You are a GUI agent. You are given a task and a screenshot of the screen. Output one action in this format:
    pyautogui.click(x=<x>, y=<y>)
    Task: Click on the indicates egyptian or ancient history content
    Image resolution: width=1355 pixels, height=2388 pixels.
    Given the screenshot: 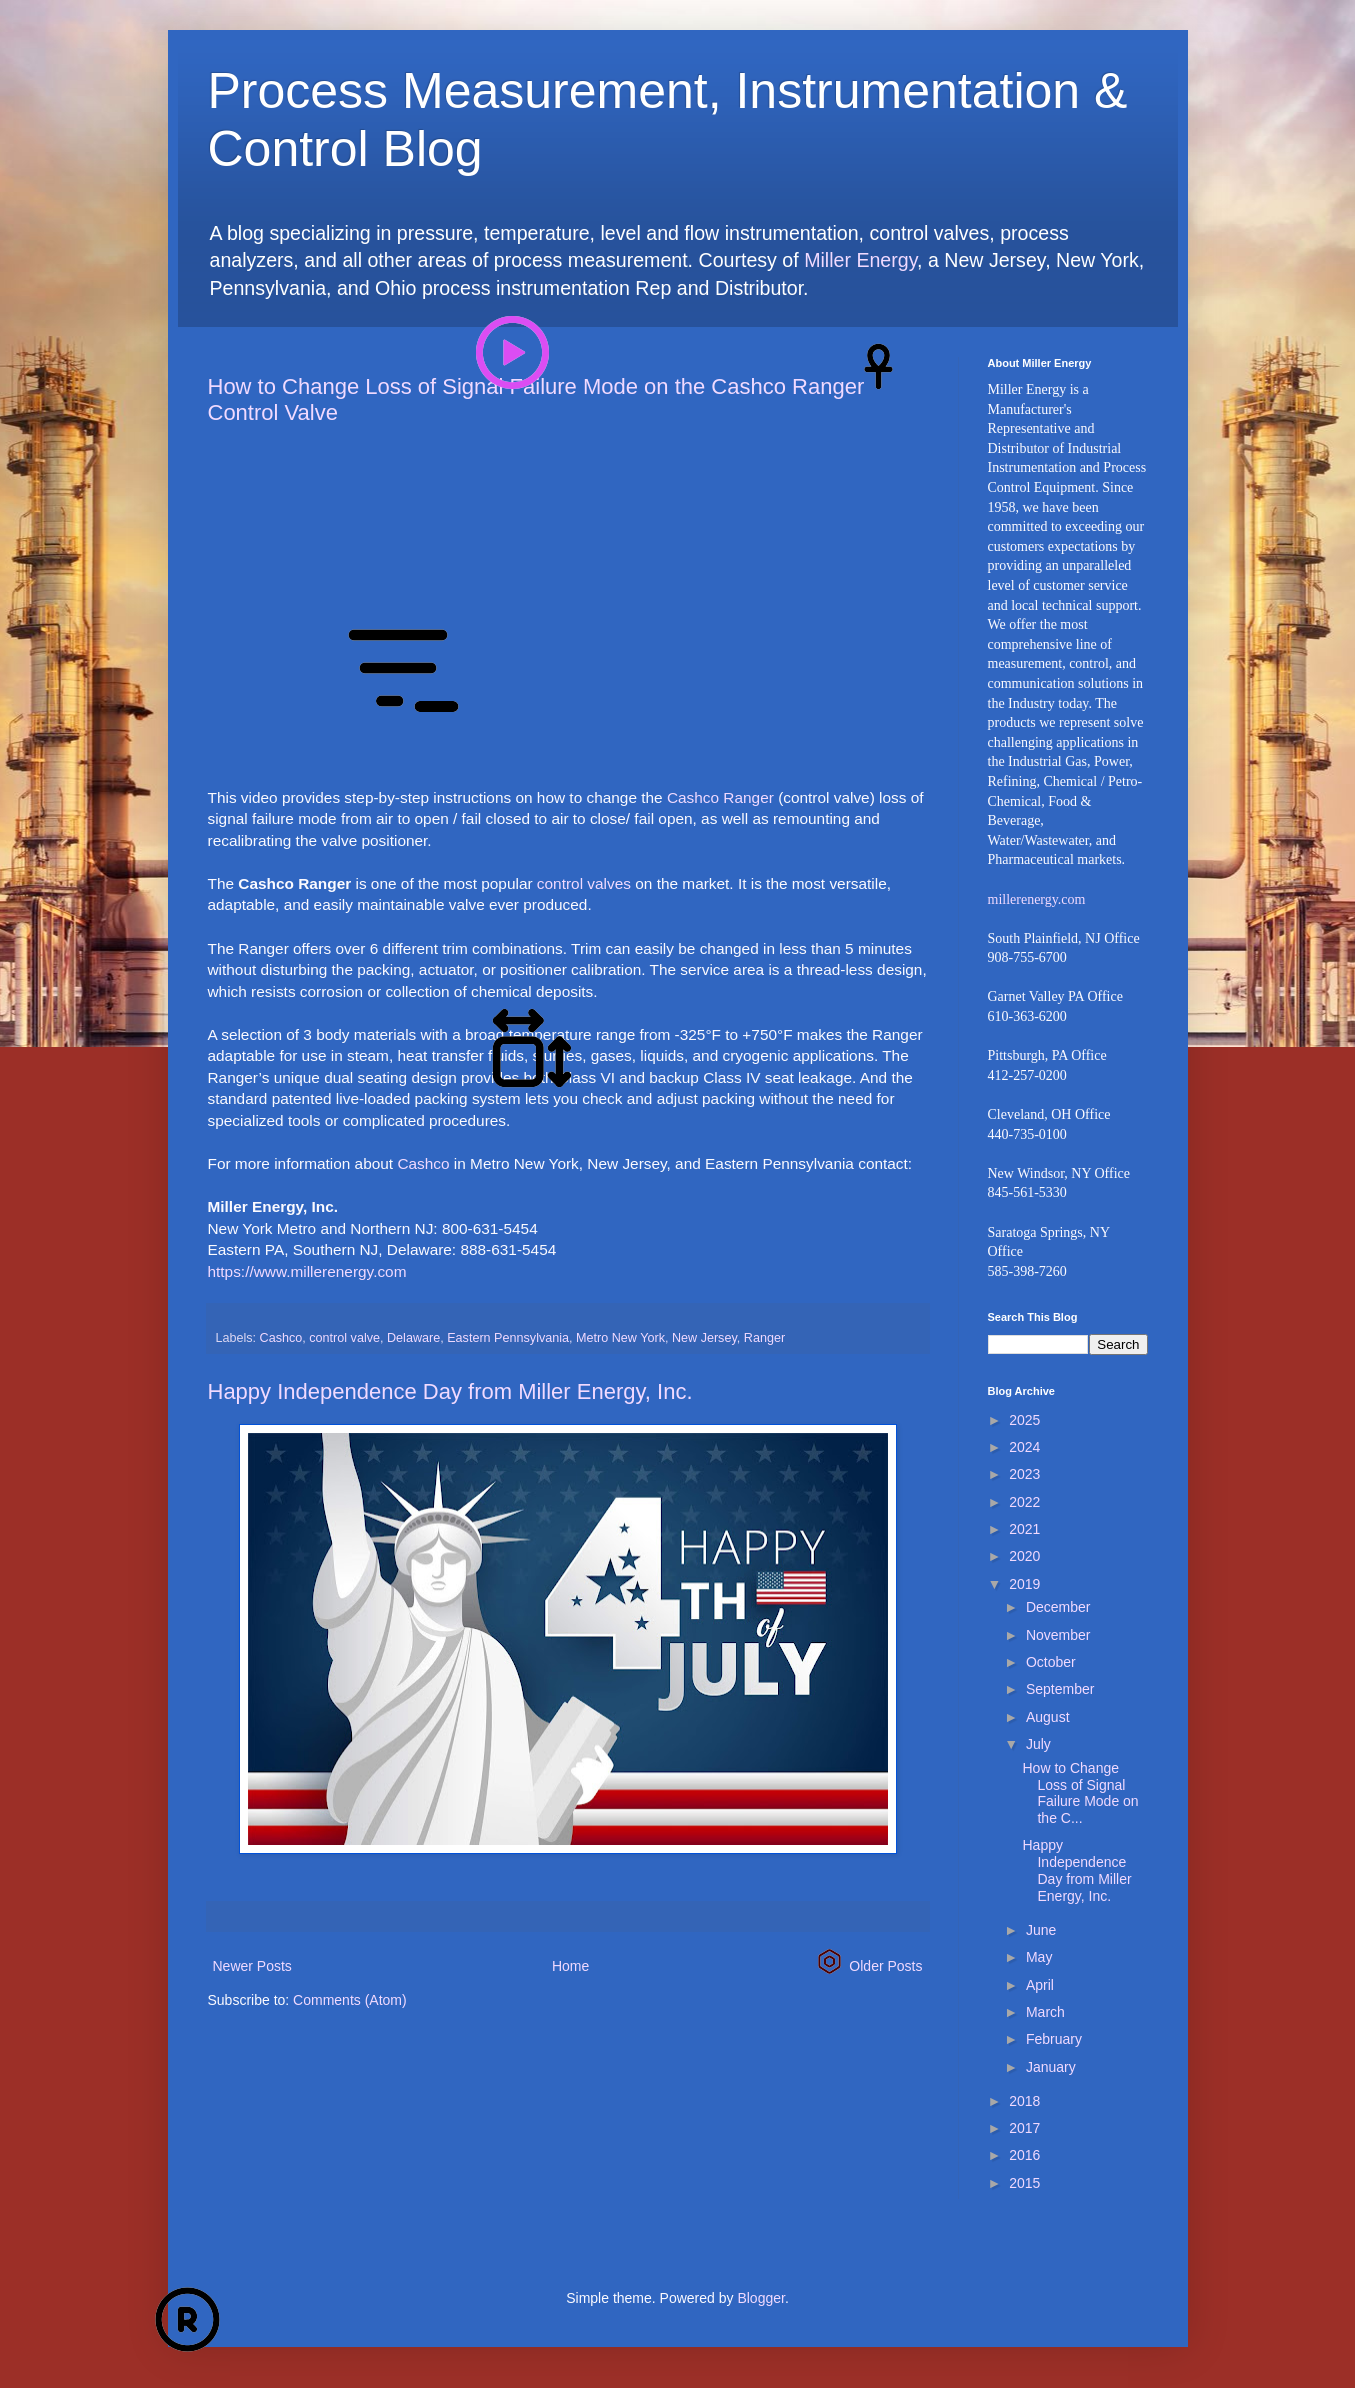 What is the action you would take?
    pyautogui.click(x=878, y=366)
    